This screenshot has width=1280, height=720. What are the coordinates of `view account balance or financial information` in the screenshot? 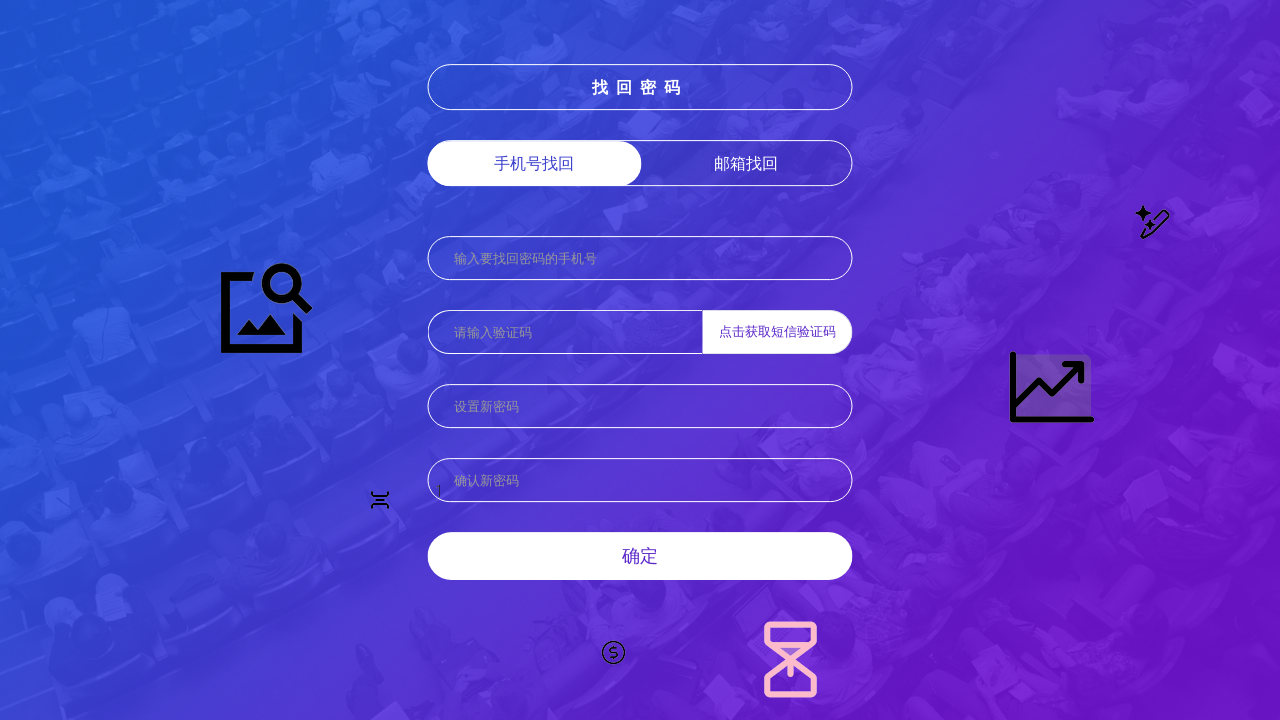 It's located at (613, 652).